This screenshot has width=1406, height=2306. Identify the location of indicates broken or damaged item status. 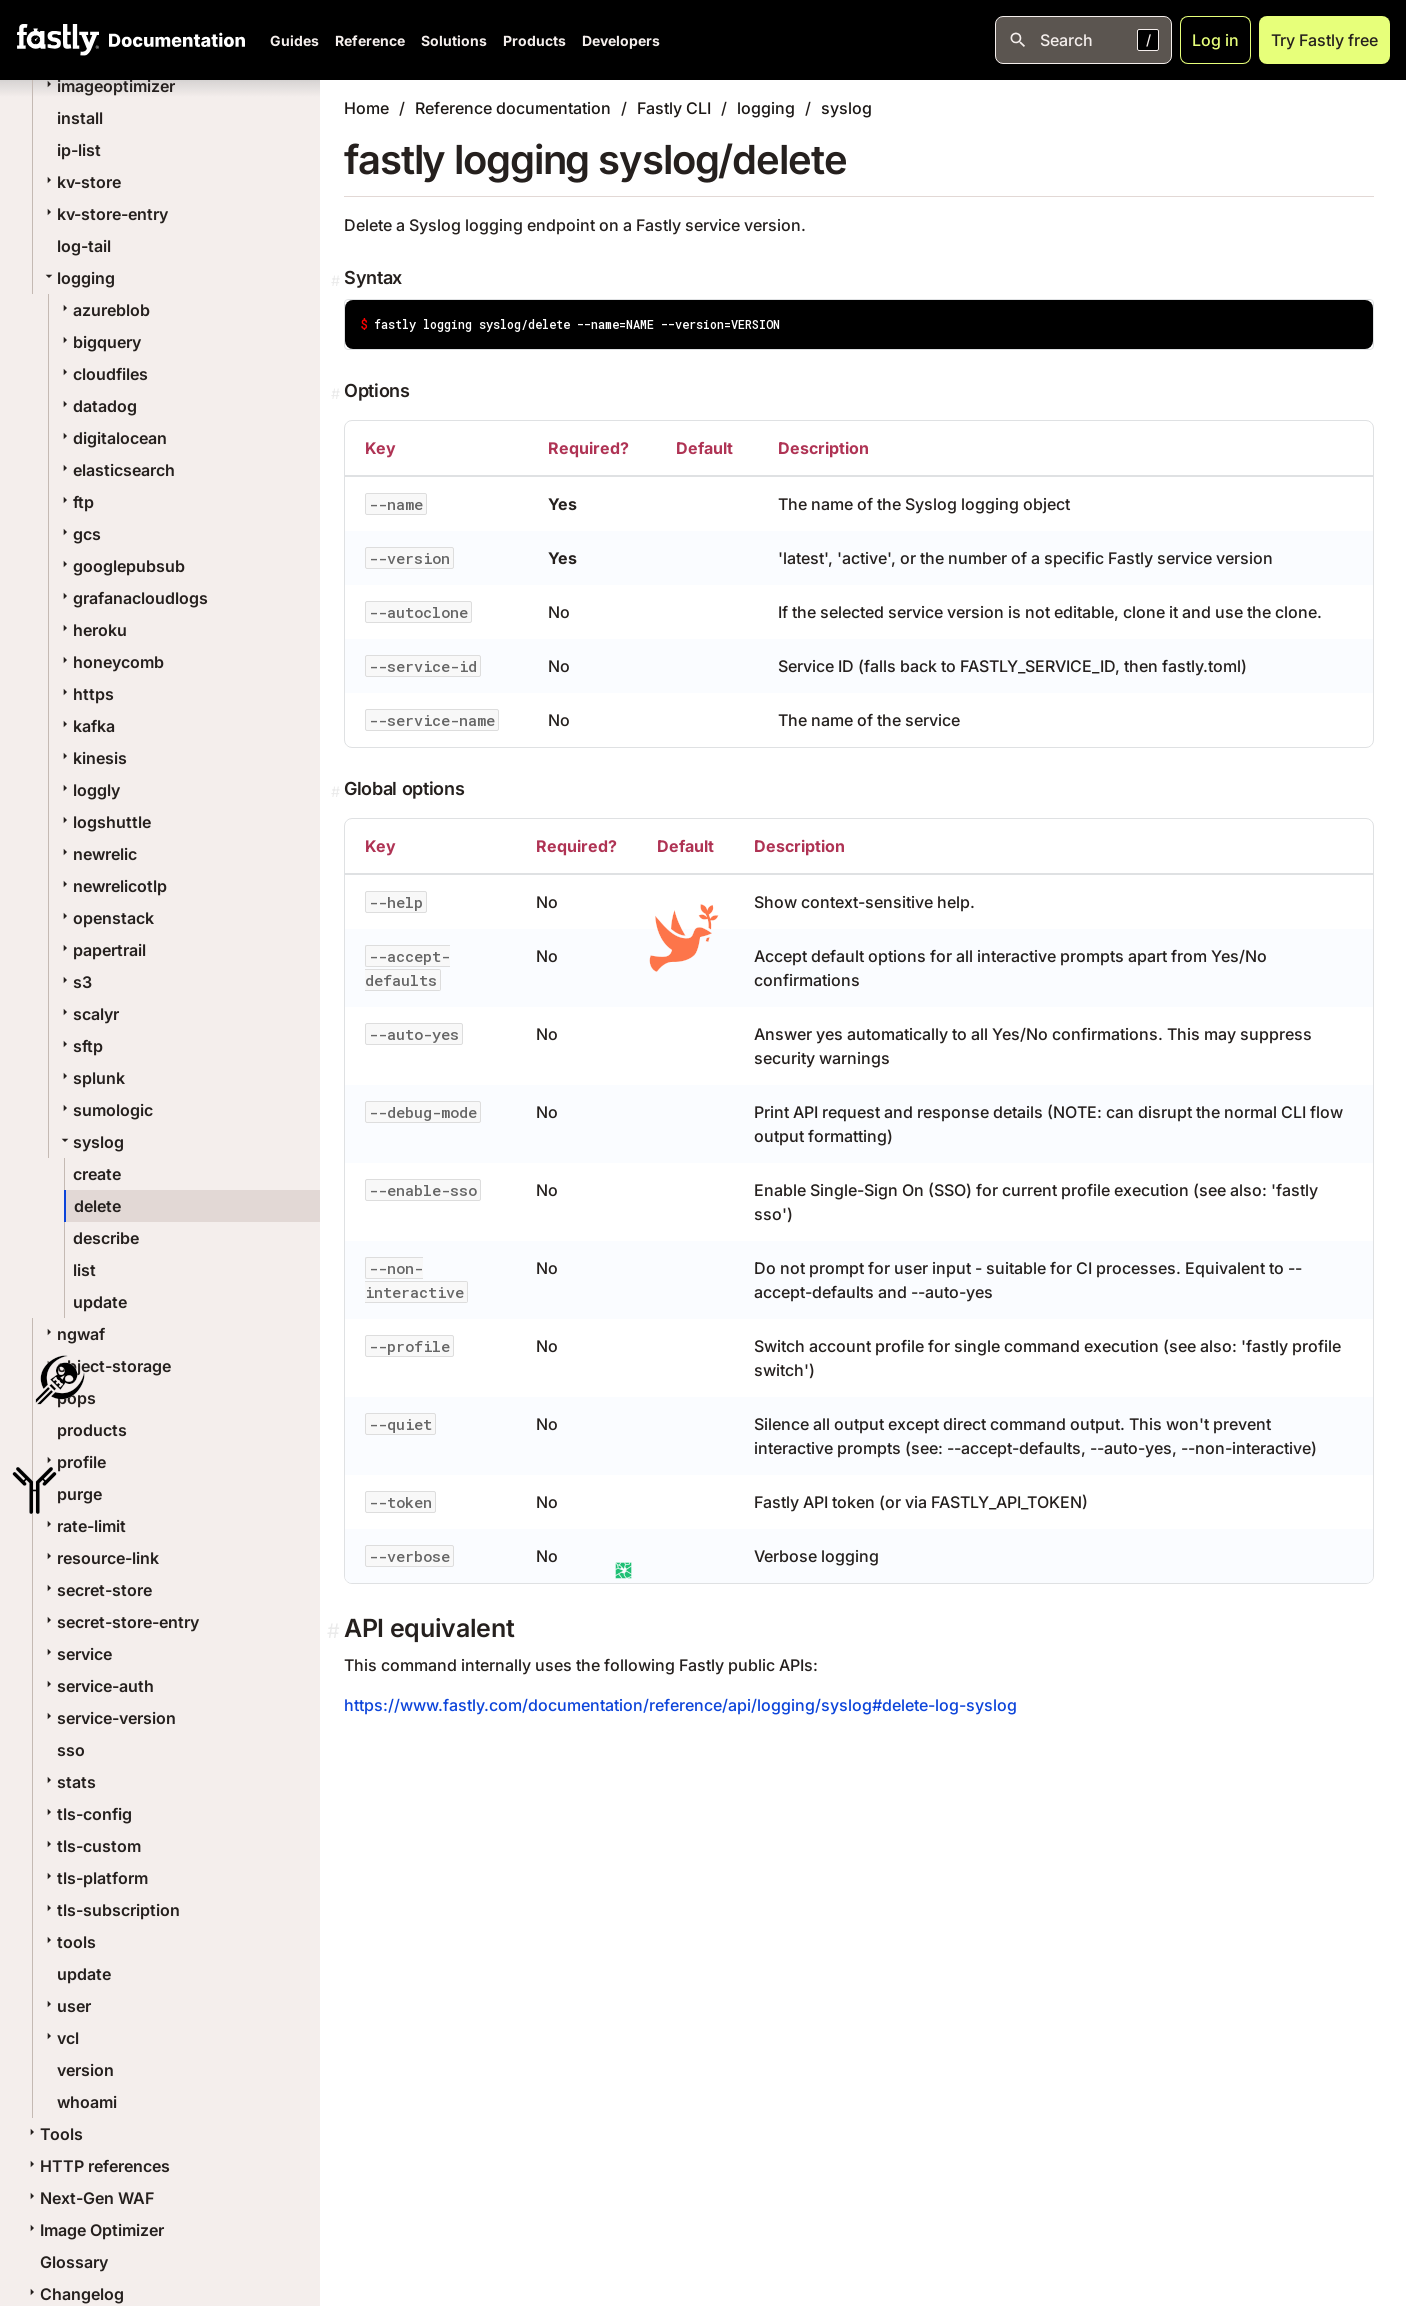
(623, 1570).